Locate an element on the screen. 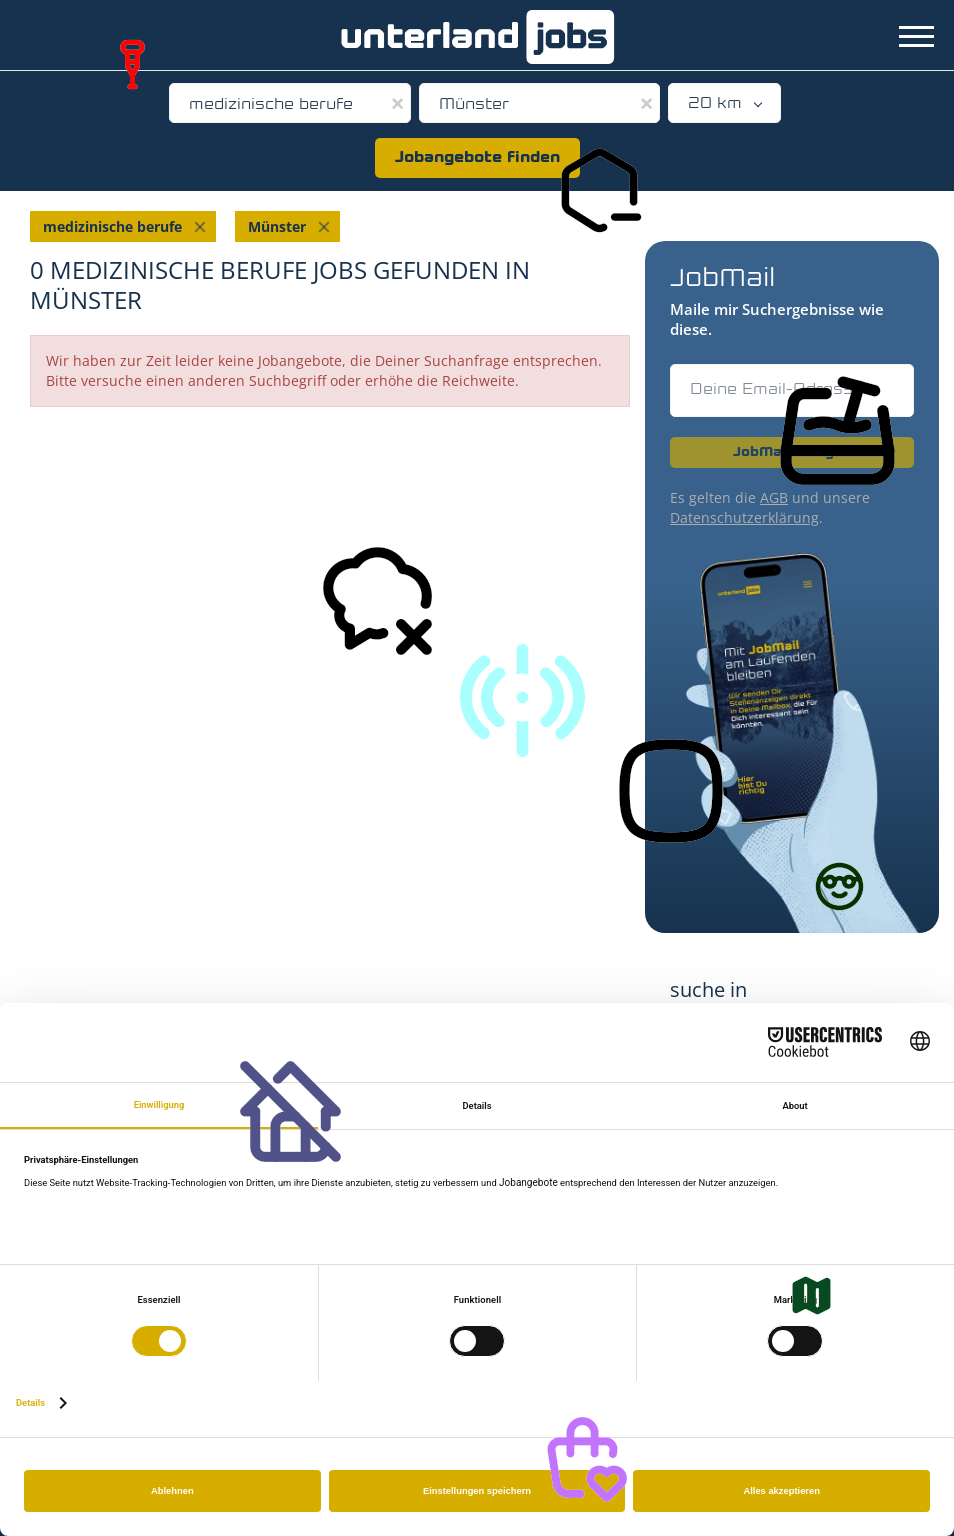  indicates accessibility or mobility assistance options is located at coordinates (132, 64).